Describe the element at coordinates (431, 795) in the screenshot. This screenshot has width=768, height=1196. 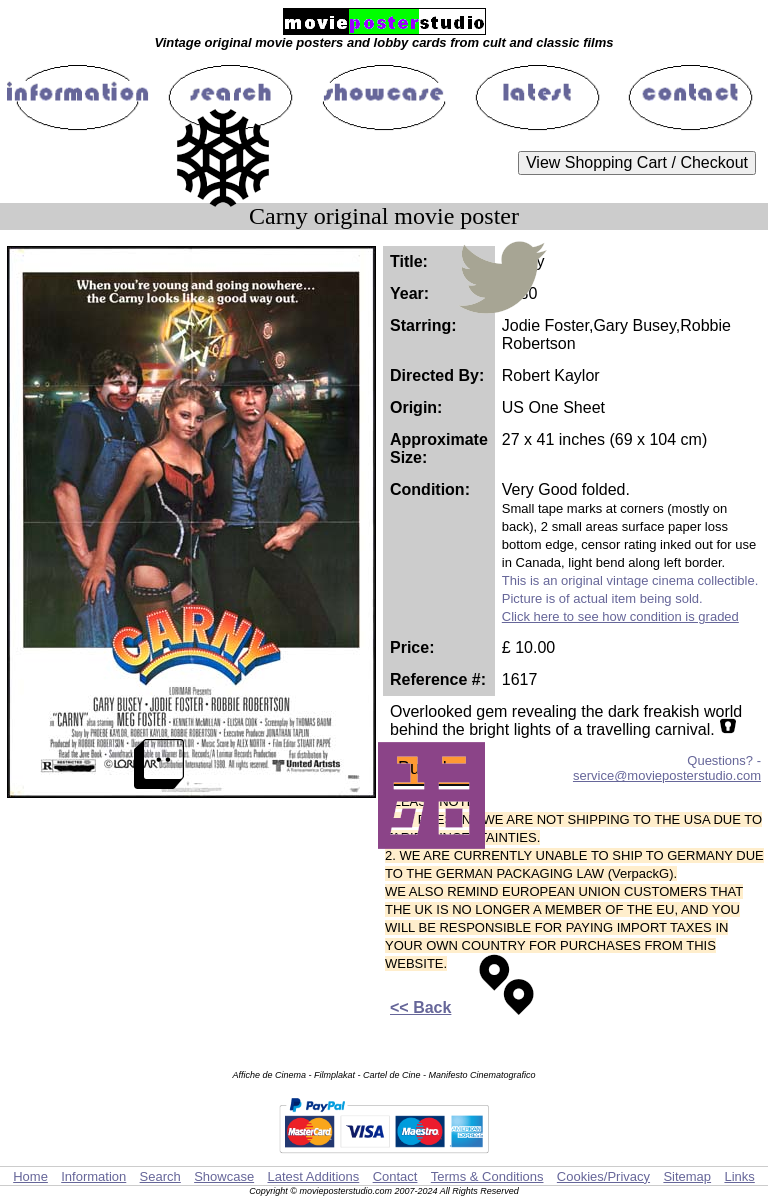
I see `visit the UNIQLO Japan website or app` at that location.